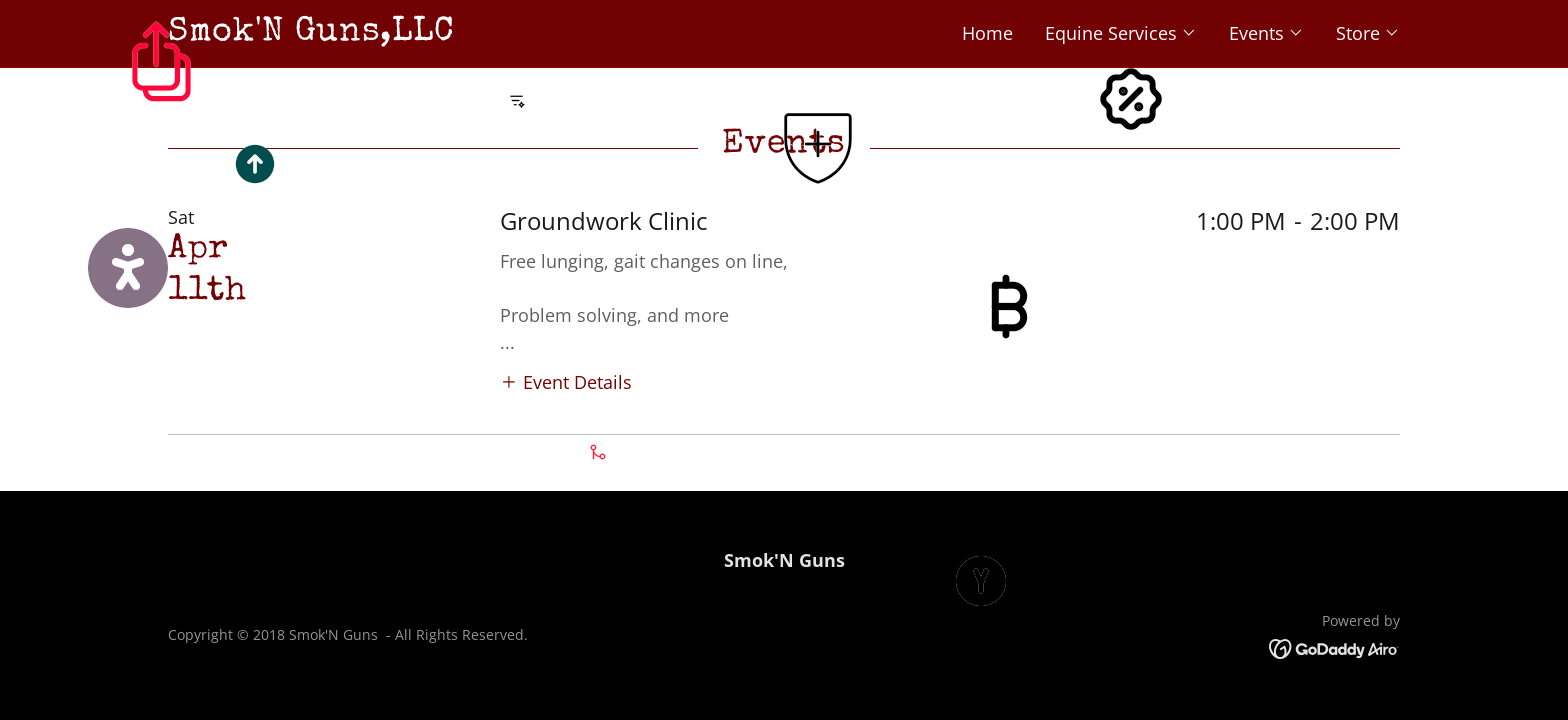 This screenshot has width=1568, height=720. Describe the element at coordinates (255, 164) in the screenshot. I see `upload a file or content` at that location.